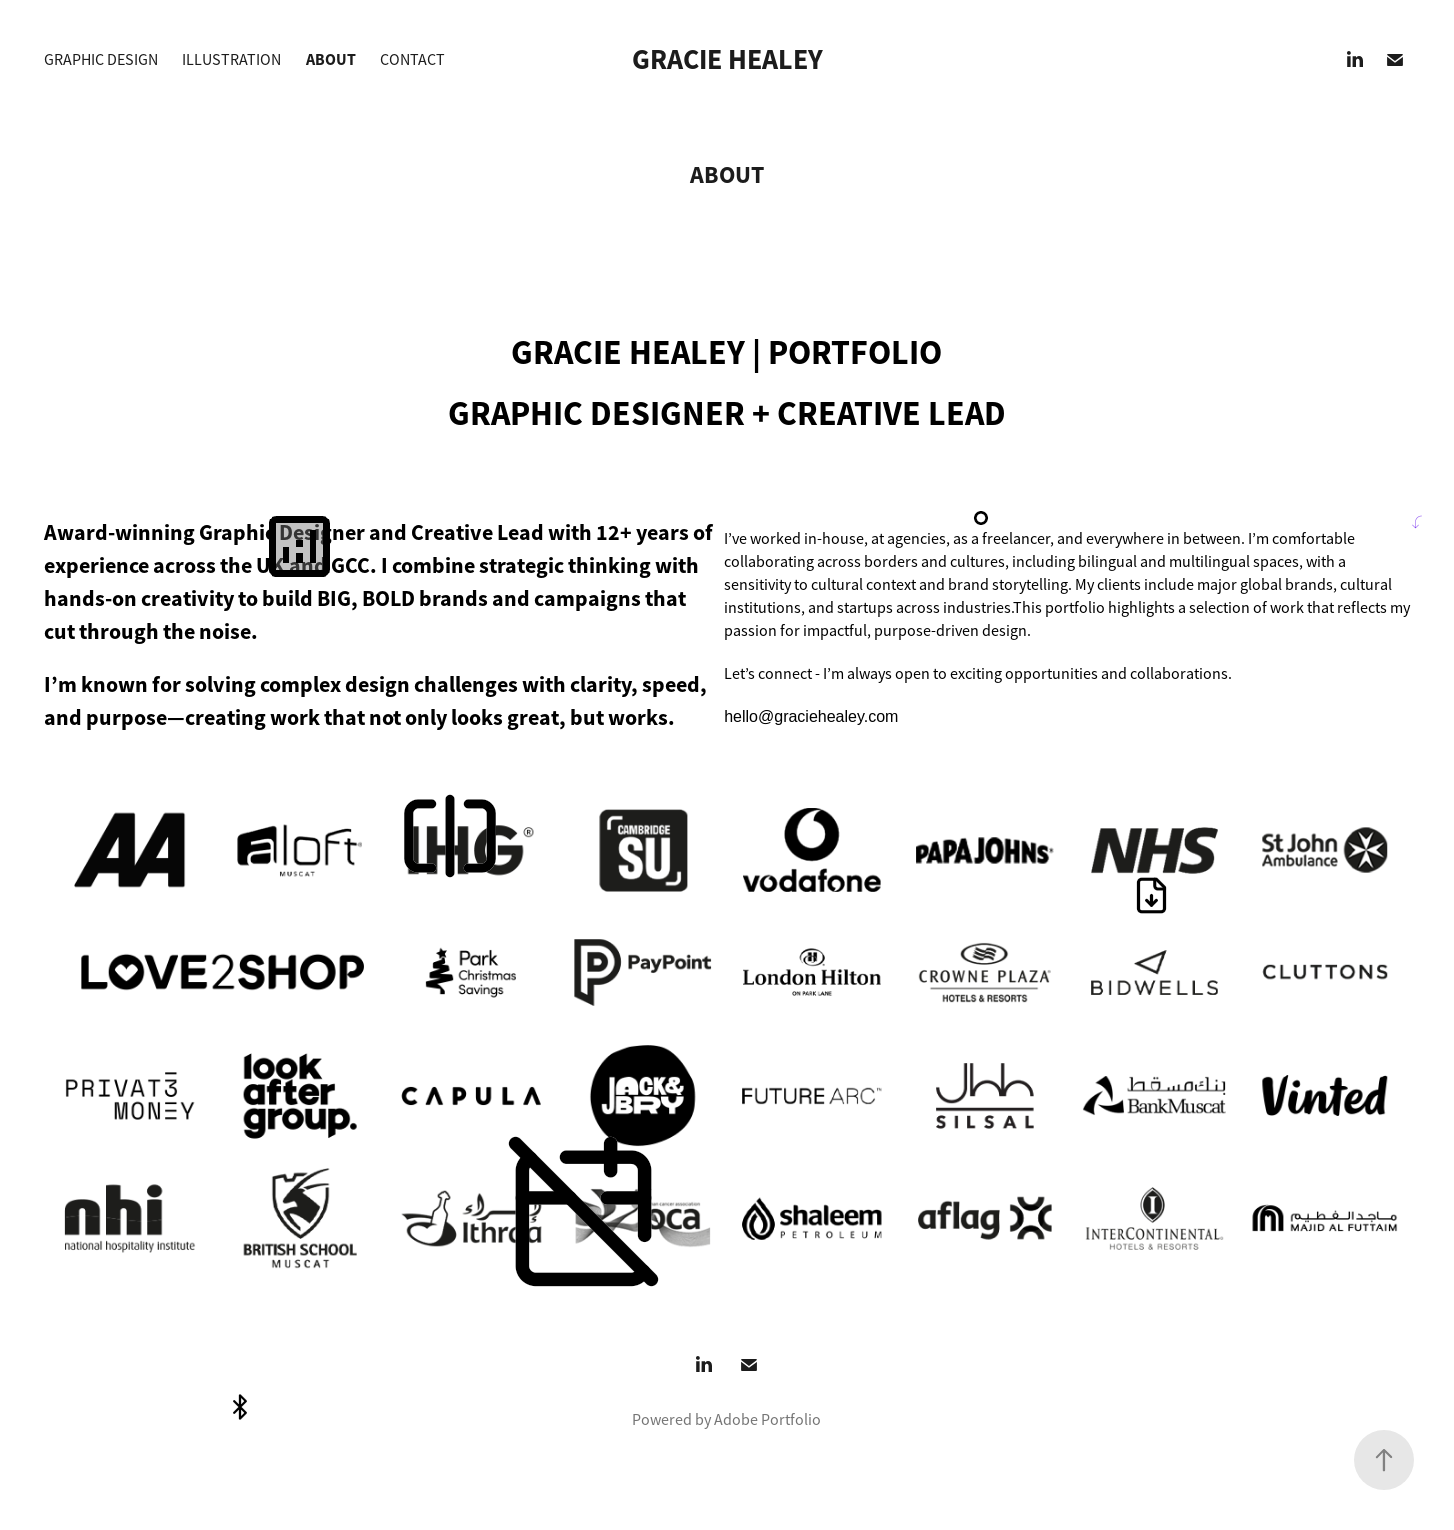 The image size is (1454, 1530). I want to click on indicates an unselected or inactive radio button option, so click(981, 518).